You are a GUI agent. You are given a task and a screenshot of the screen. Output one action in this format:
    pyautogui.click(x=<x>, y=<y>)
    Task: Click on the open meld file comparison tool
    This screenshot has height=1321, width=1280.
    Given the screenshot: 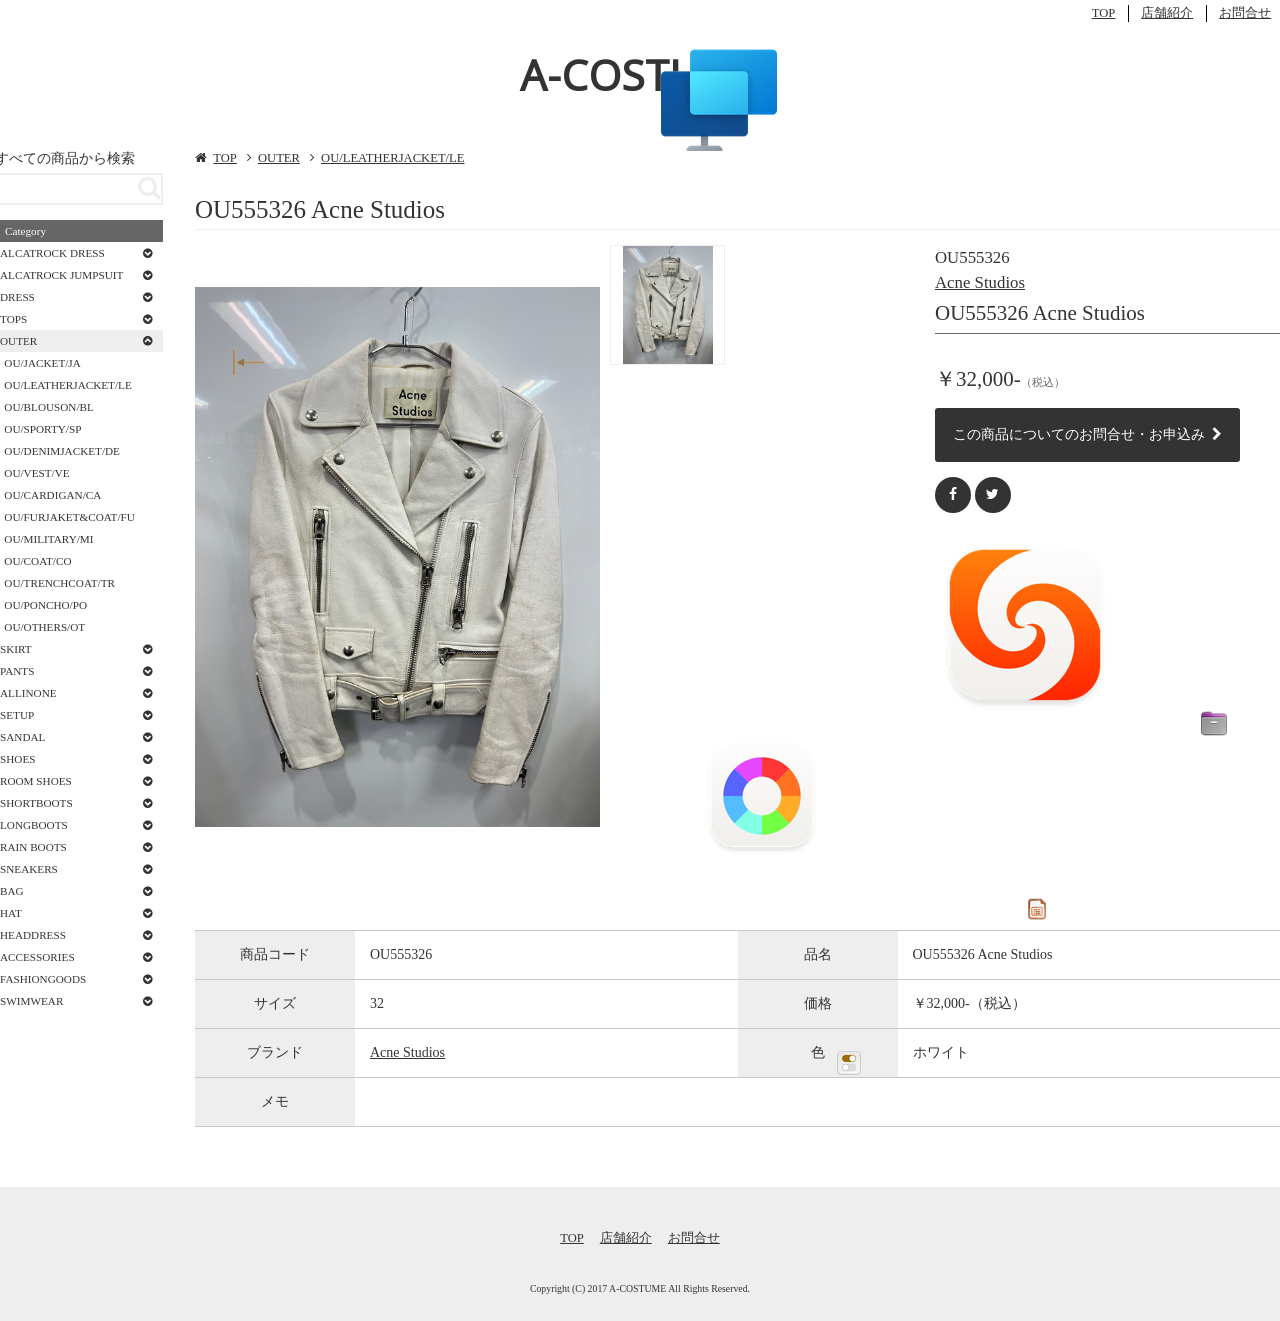 What is the action you would take?
    pyautogui.click(x=1025, y=625)
    